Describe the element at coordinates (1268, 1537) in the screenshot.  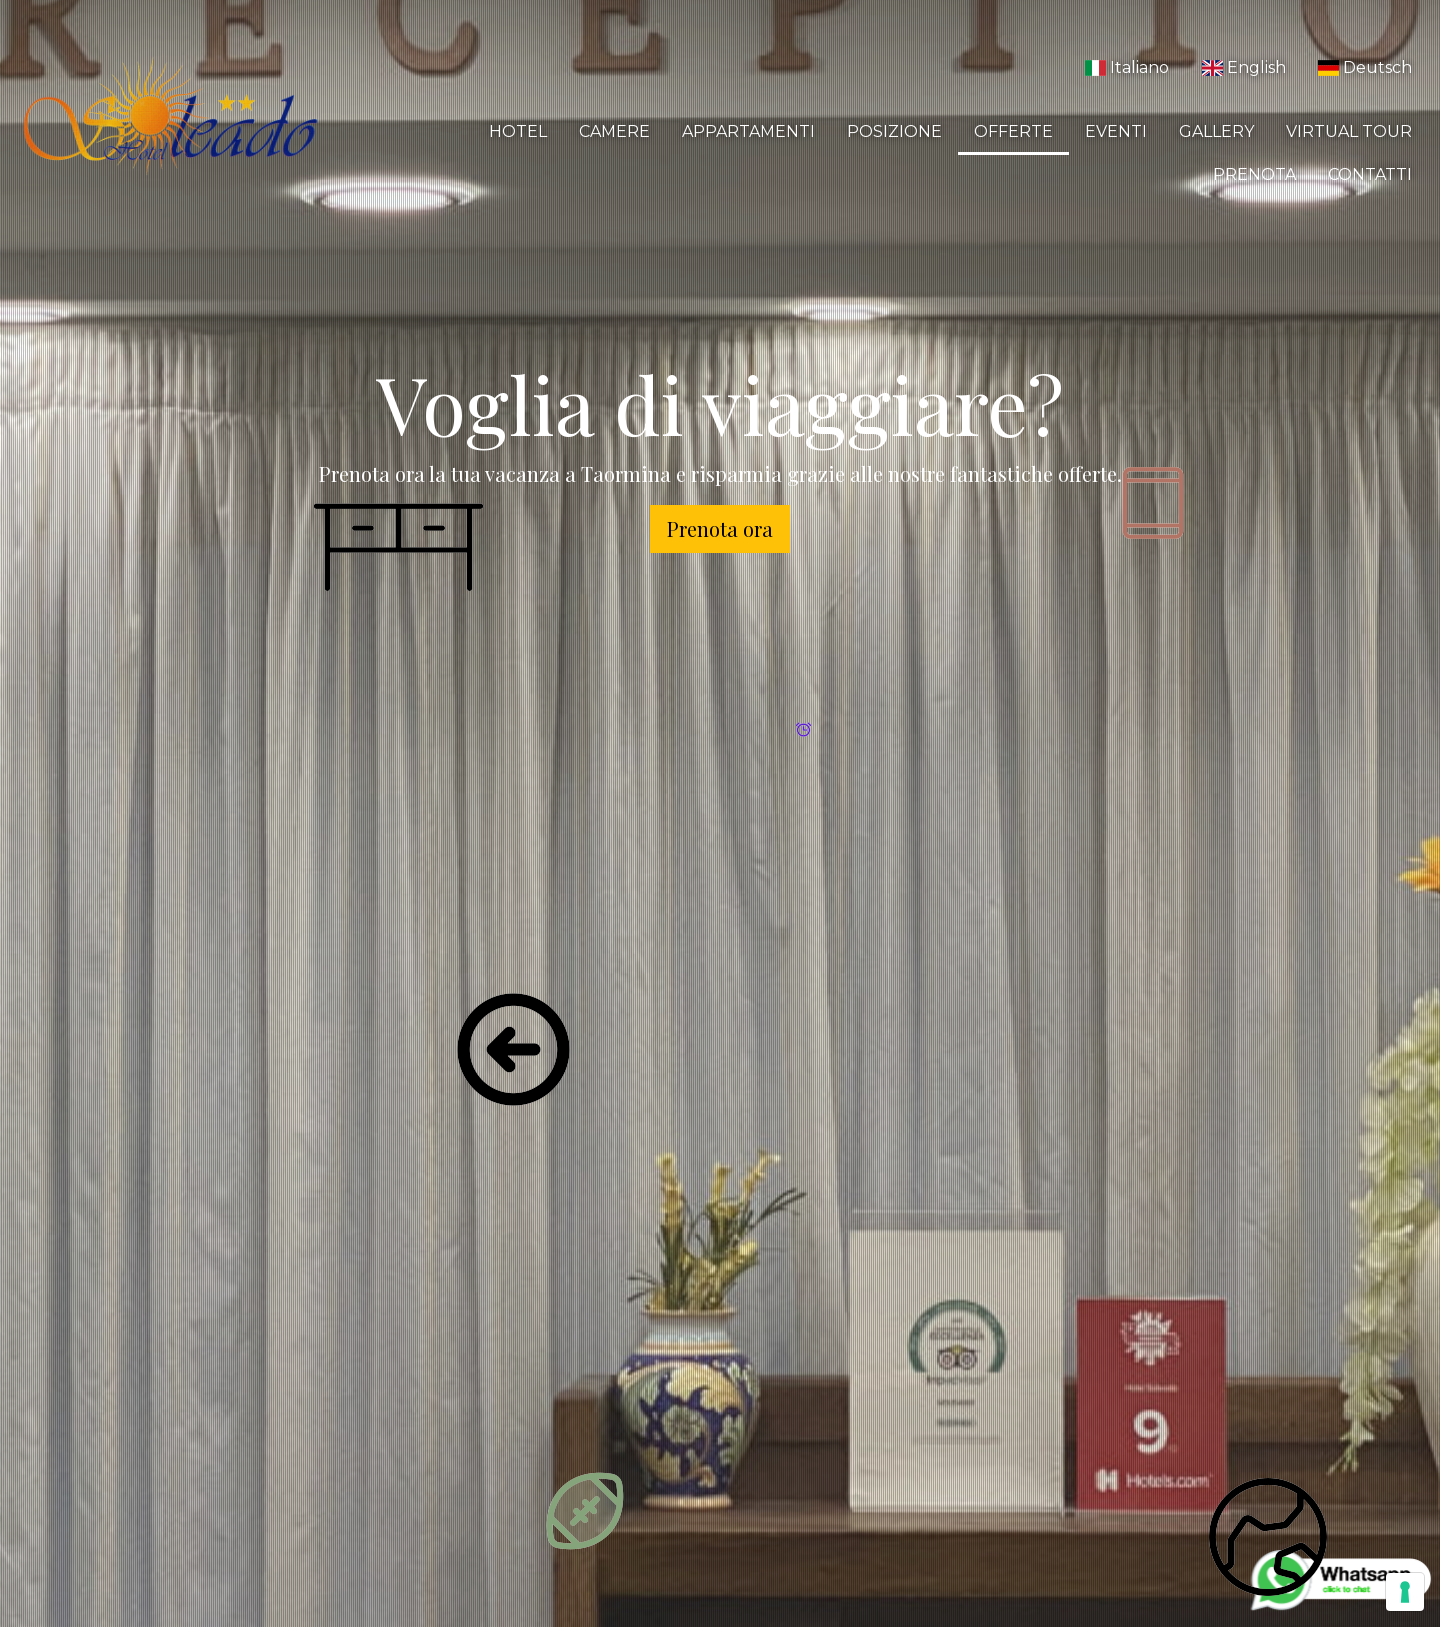
I see `switch to international or global settings` at that location.